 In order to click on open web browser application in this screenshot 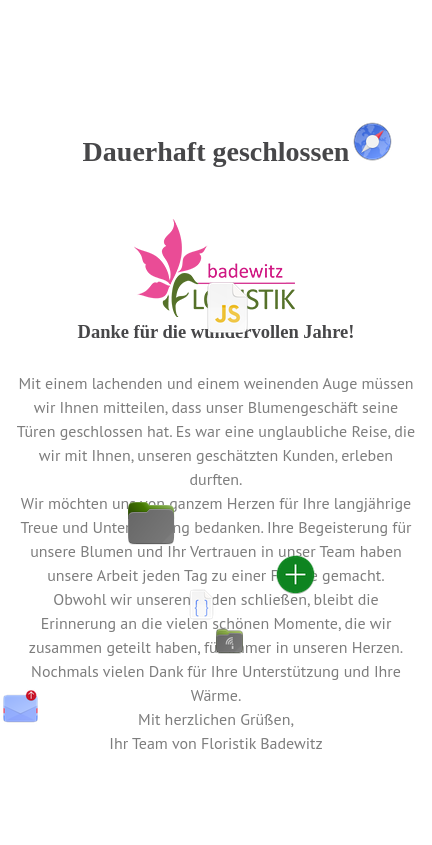, I will do `click(372, 141)`.